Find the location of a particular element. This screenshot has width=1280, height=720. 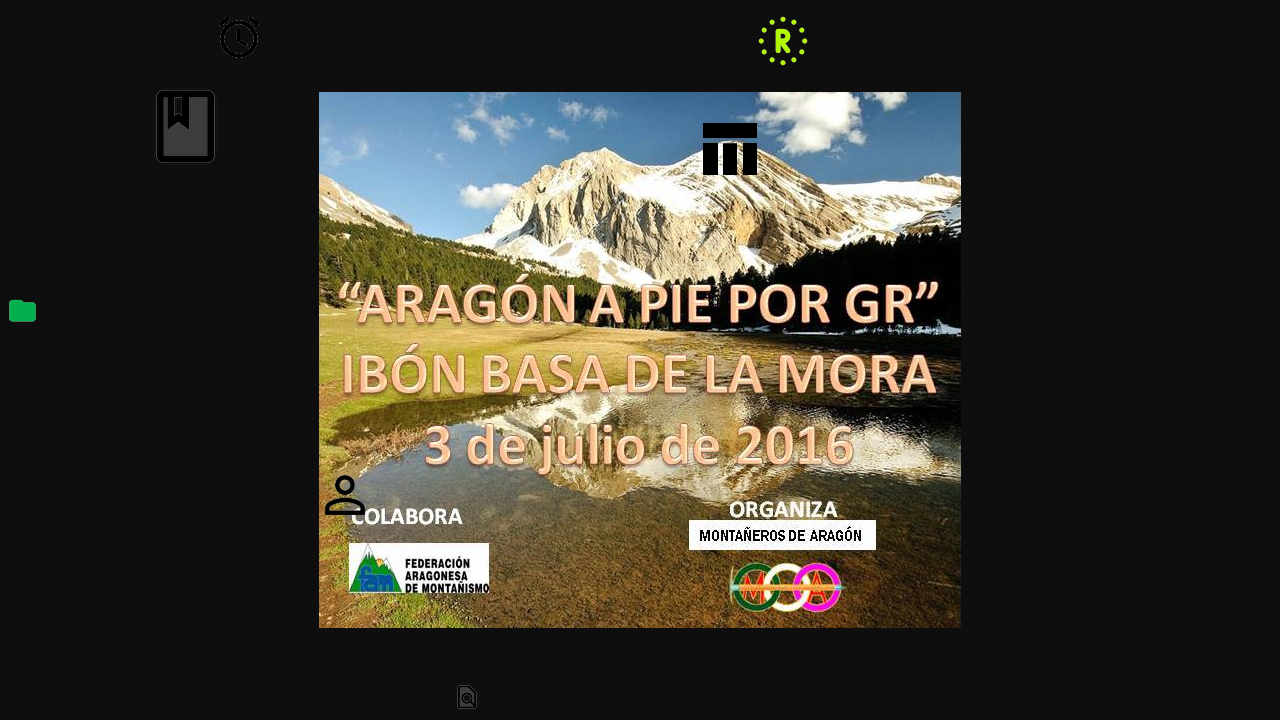

view your profile is located at coordinates (345, 495).